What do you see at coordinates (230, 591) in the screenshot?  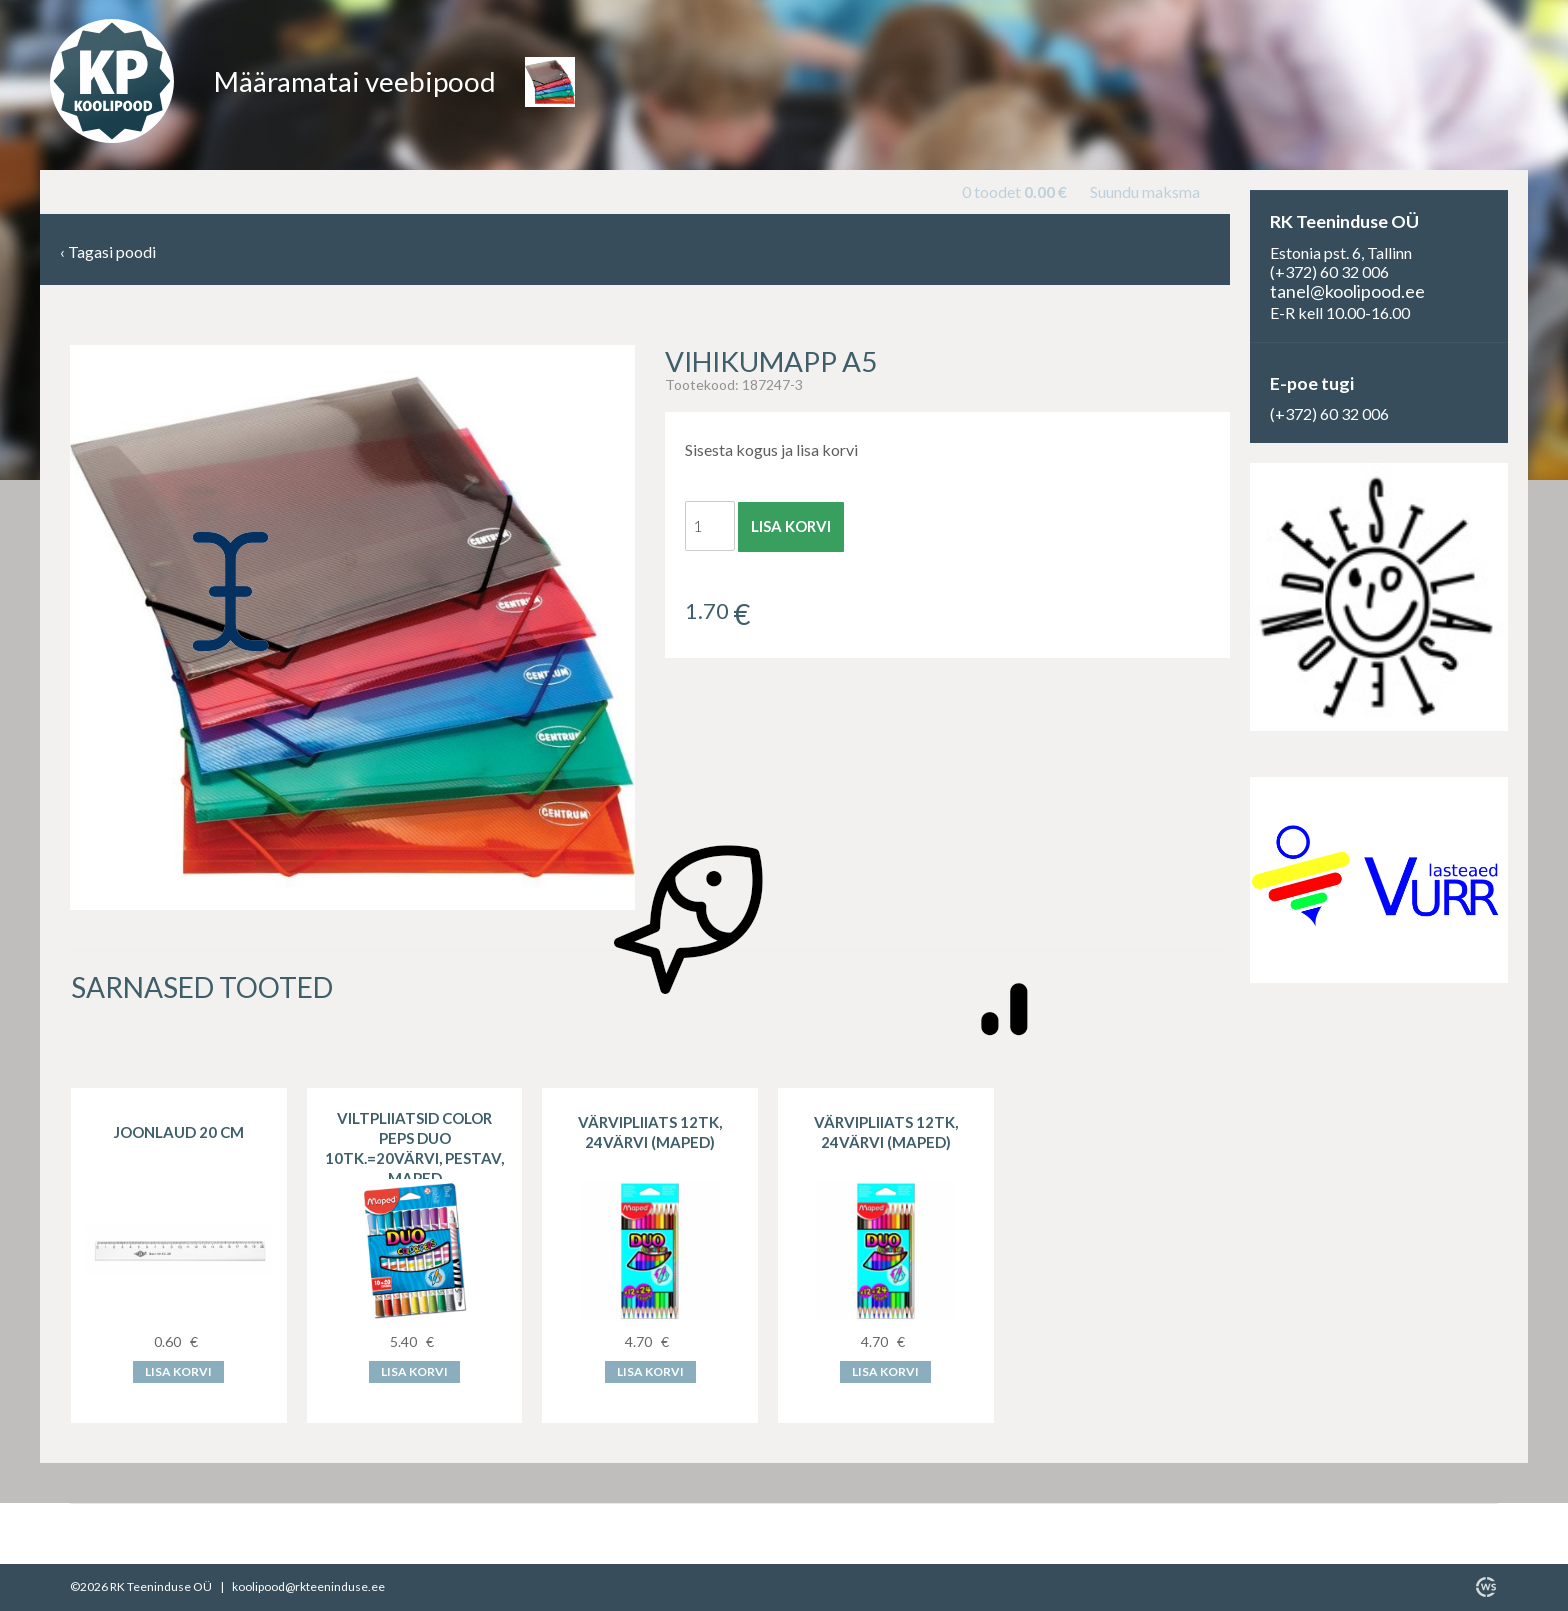 I see `text input field is active` at bounding box center [230, 591].